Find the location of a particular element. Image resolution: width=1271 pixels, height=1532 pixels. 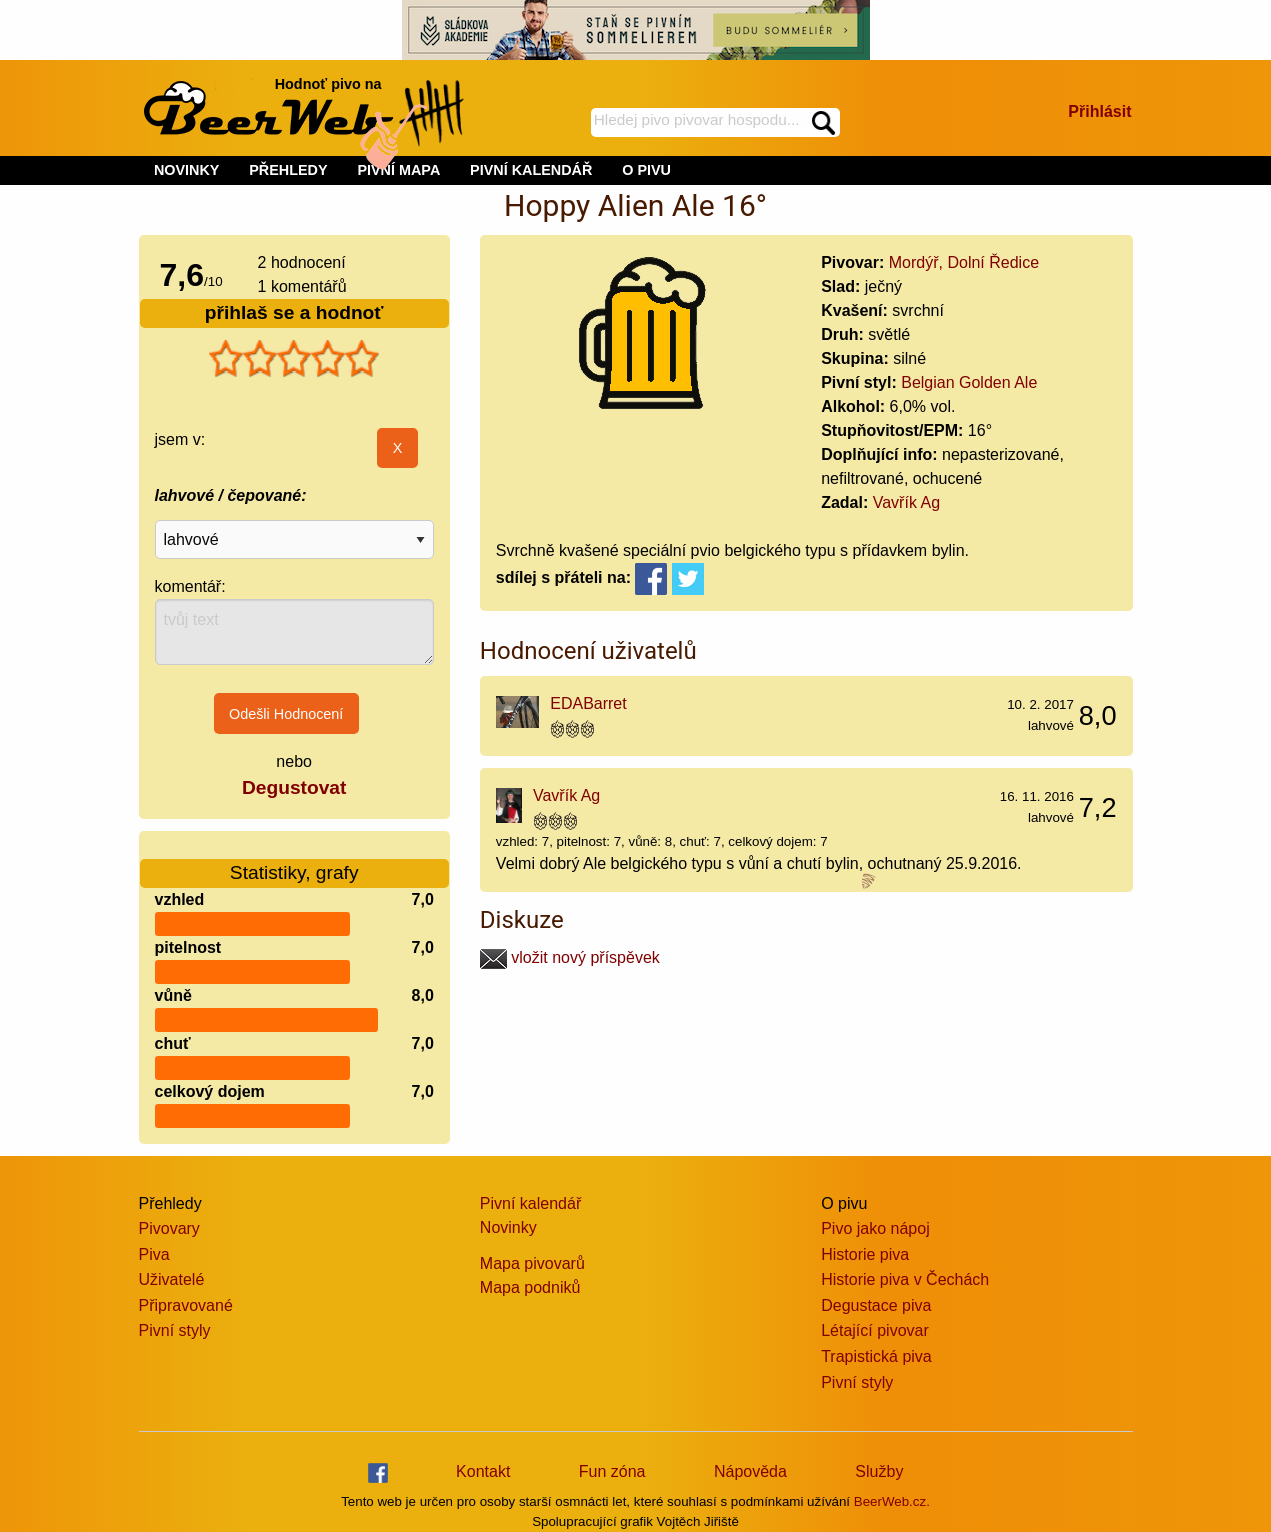

equip zebra-patterned shield armor is located at coordinates (868, 881).